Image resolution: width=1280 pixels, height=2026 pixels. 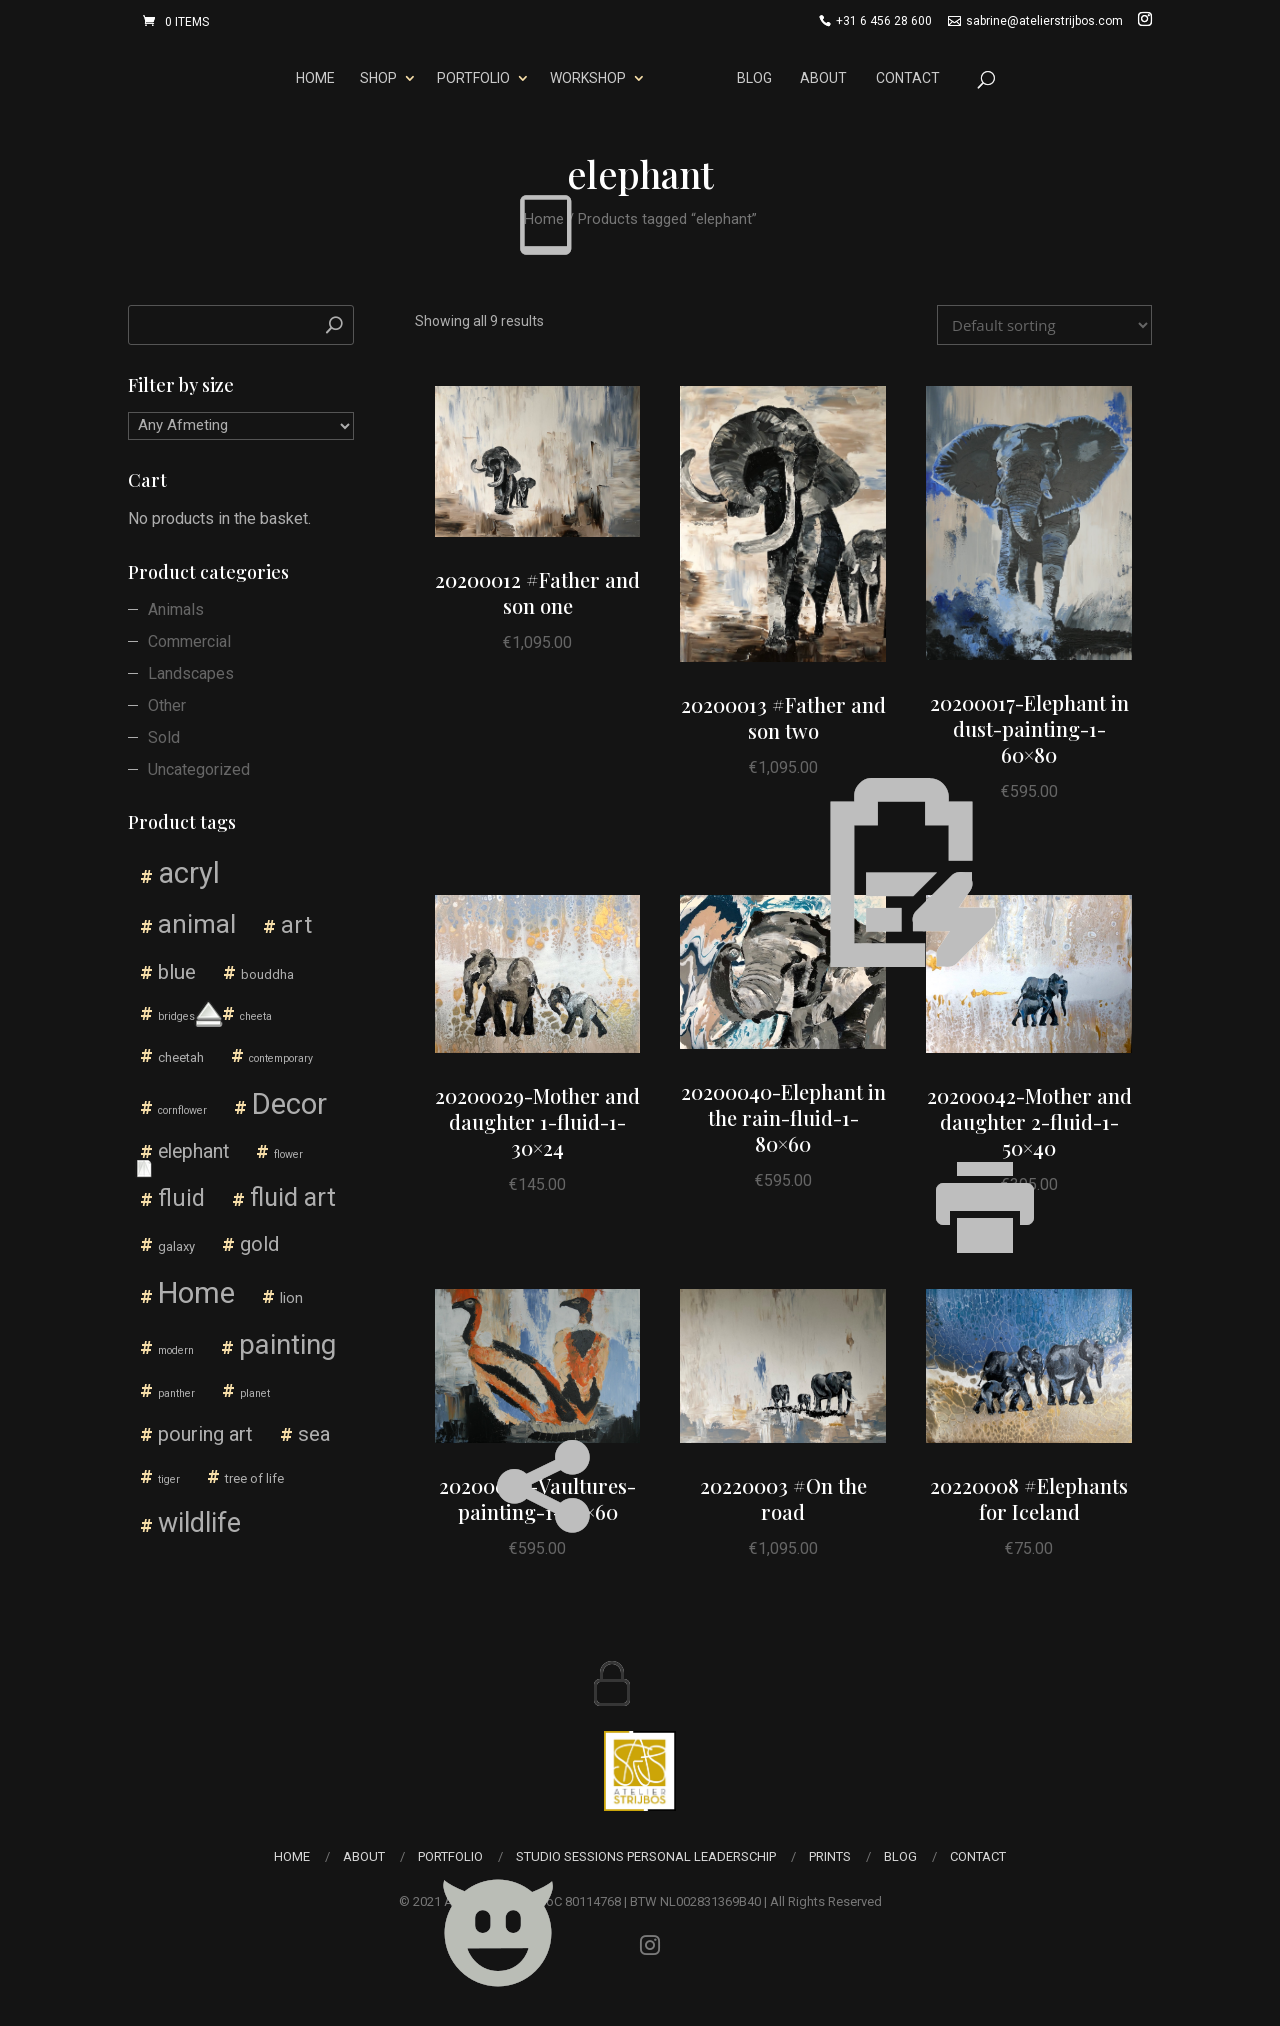 What do you see at coordinates (550, 225) in the screenshot?
I see `indicates an iPad or Apple tablet device` at bounding box center [550, 225].